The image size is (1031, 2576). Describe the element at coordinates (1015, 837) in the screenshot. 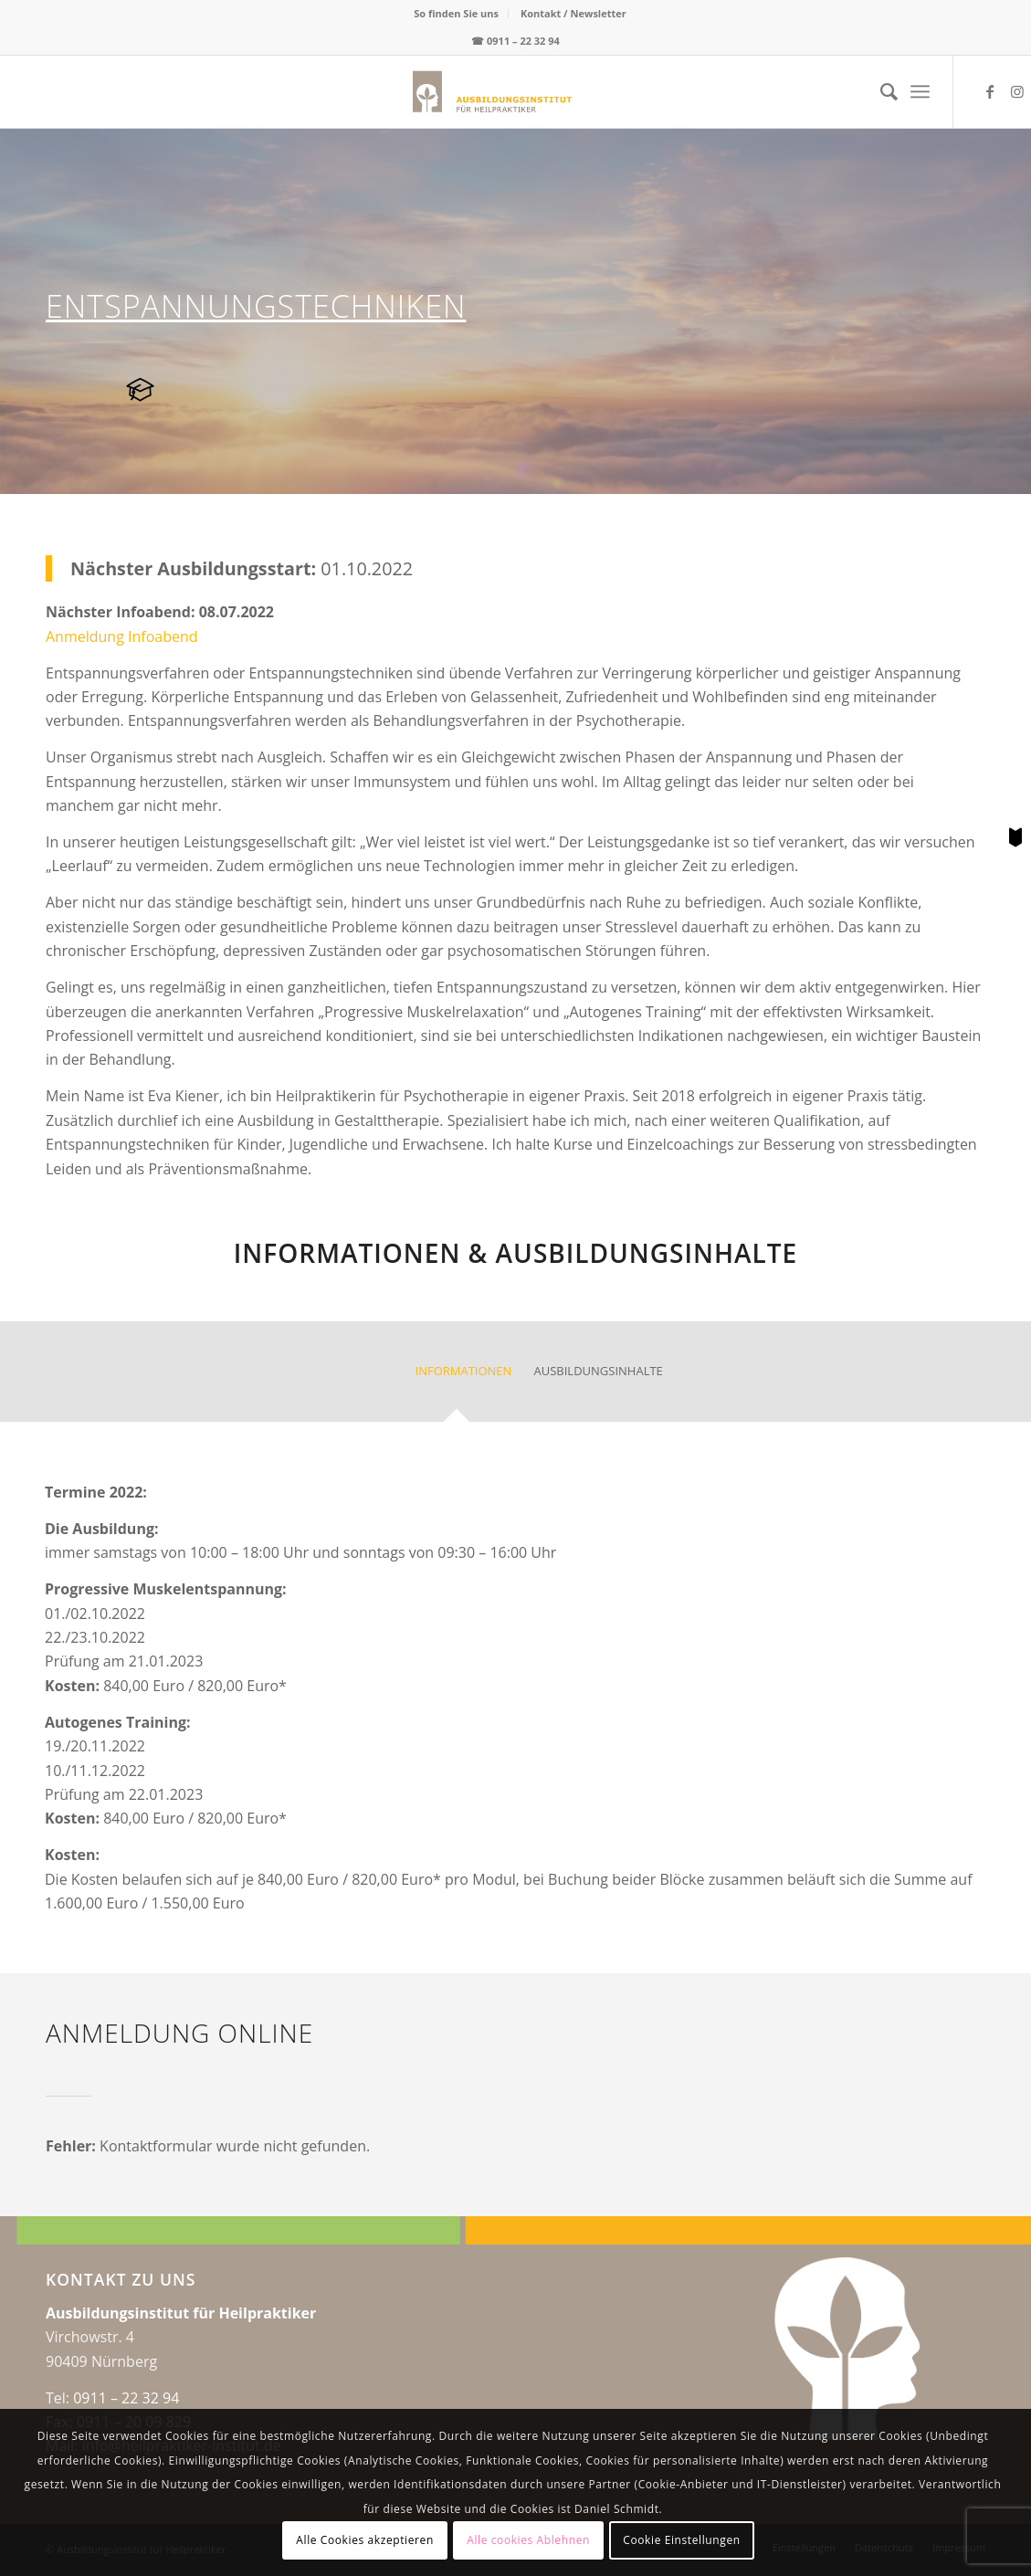

I see `indicates verified or certified status` at that location.